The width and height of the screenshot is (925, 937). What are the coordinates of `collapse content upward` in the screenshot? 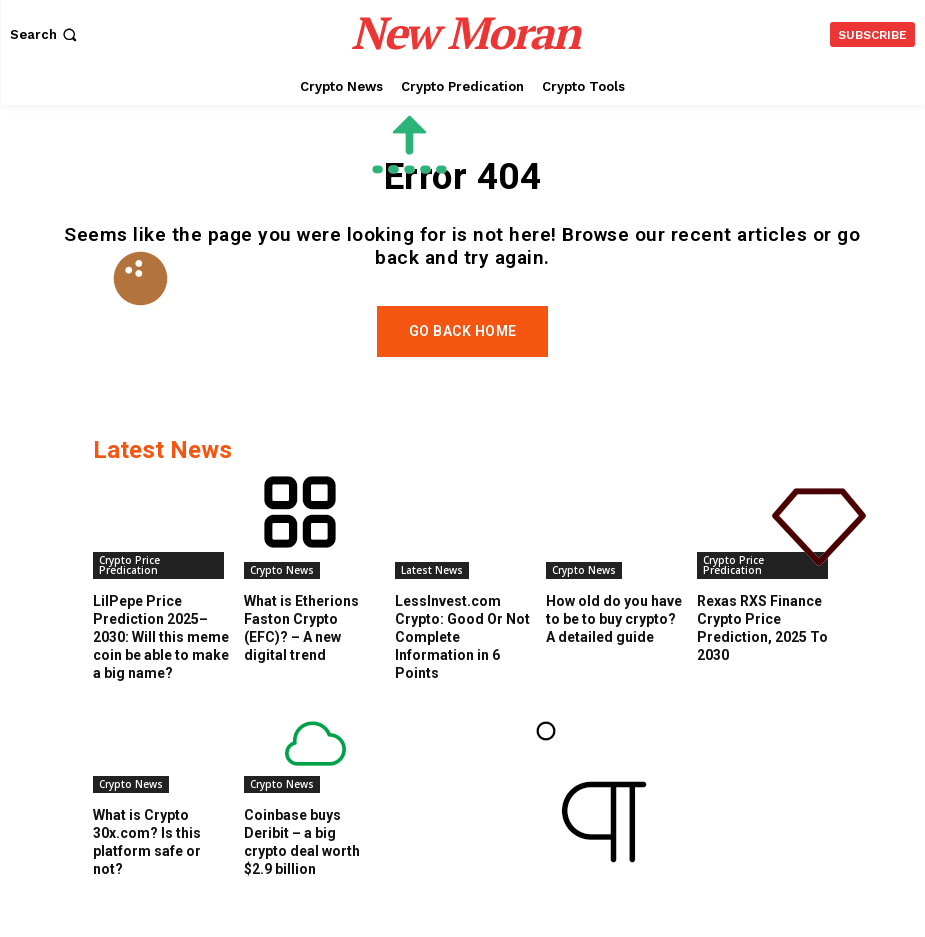 It's located at (409, 149).